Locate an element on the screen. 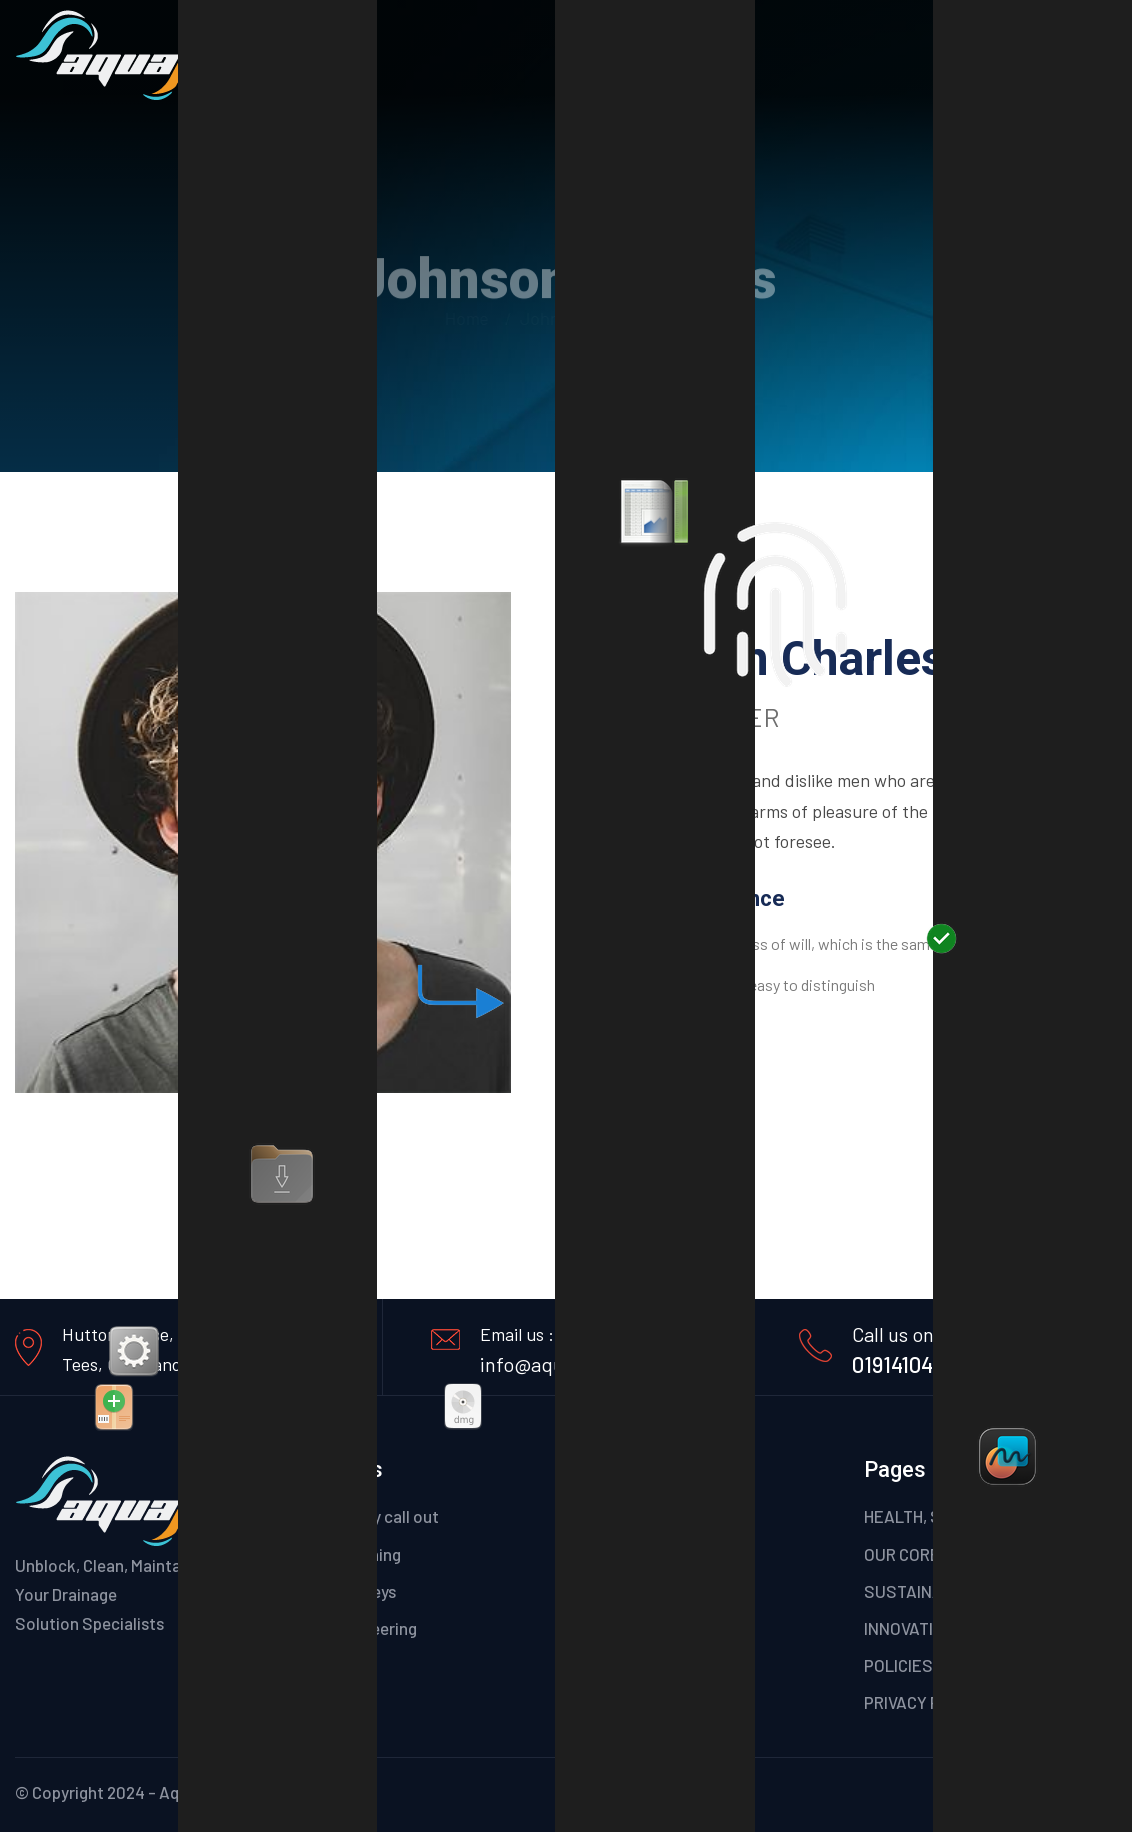 The height and width of the screenshot is (1832, 1132). authenticate using fingerprint recognition is located at coordinates (775, 604).